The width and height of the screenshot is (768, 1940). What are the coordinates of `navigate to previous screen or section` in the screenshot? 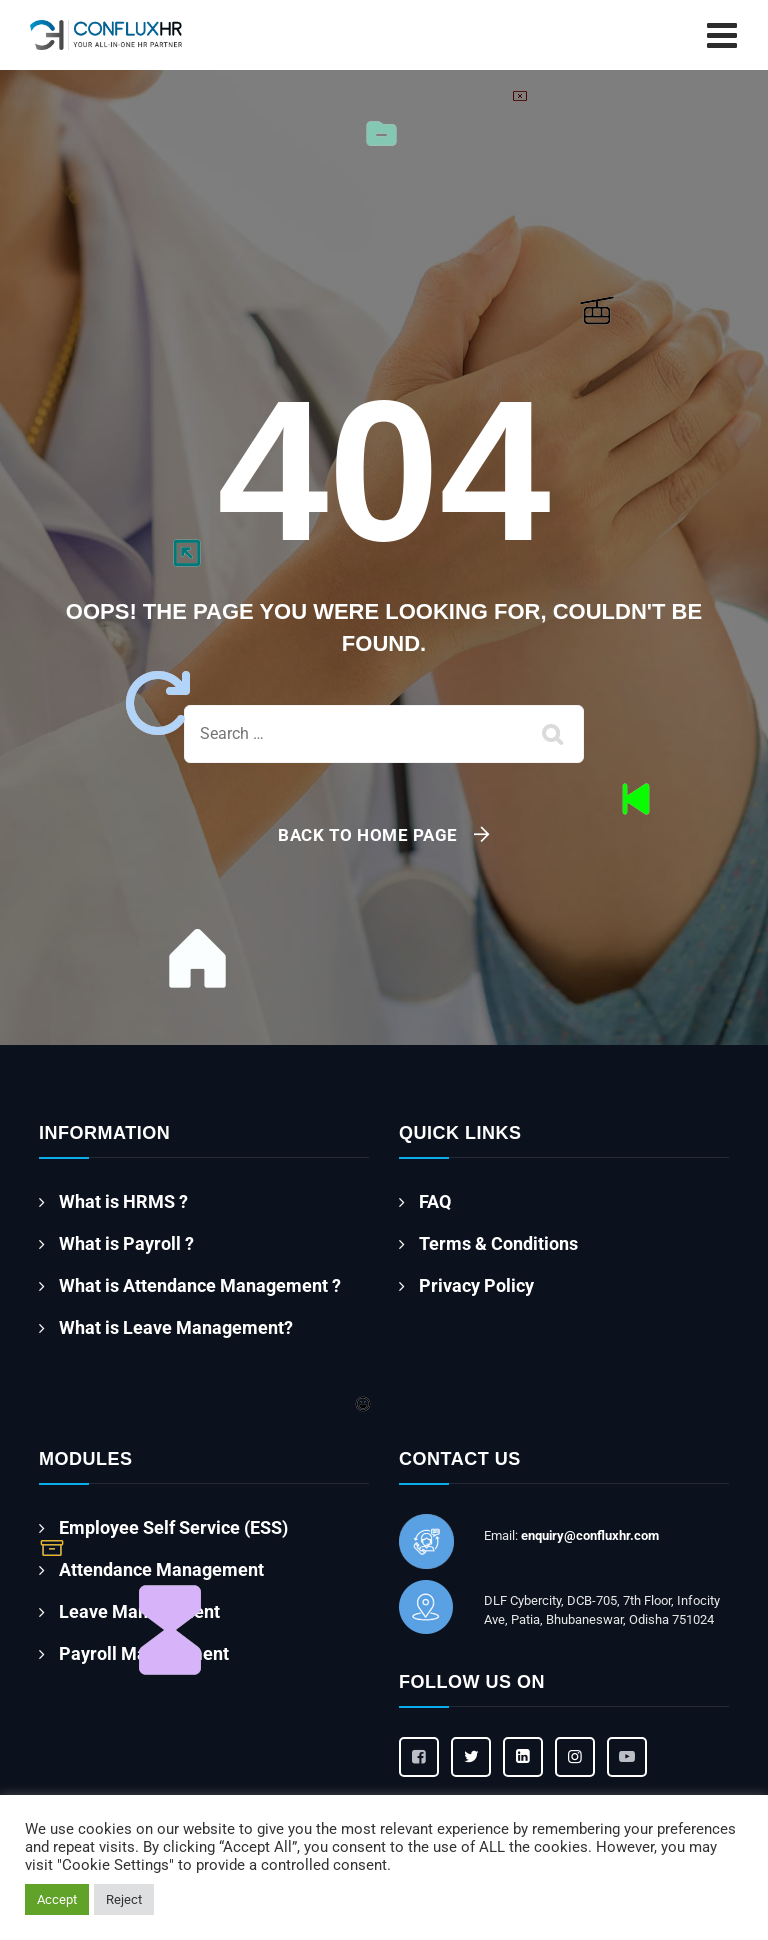 It's located at (187, 553).